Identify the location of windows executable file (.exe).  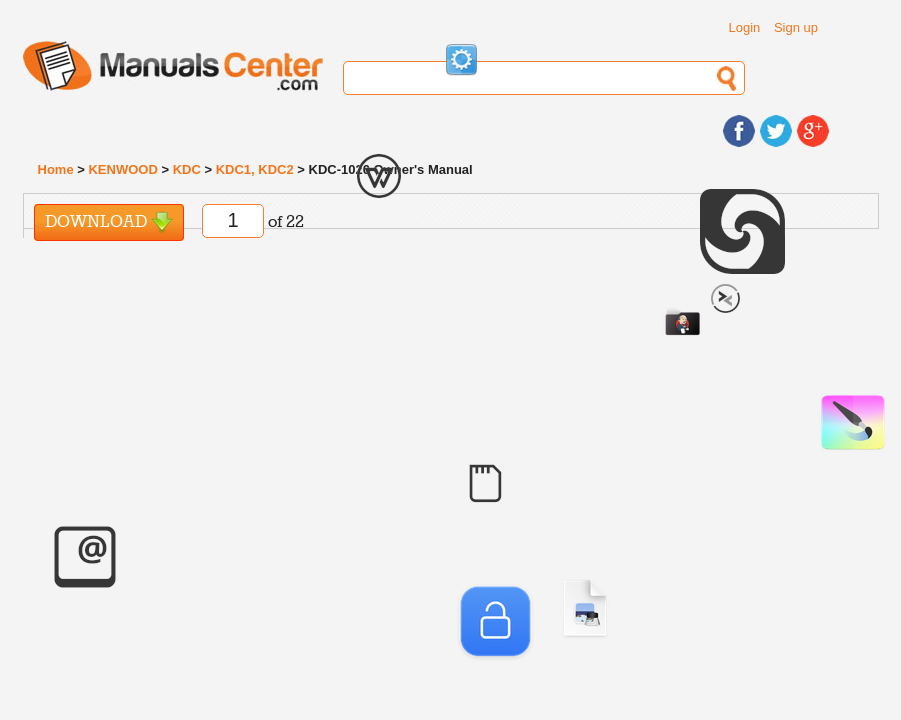
(461, 59).